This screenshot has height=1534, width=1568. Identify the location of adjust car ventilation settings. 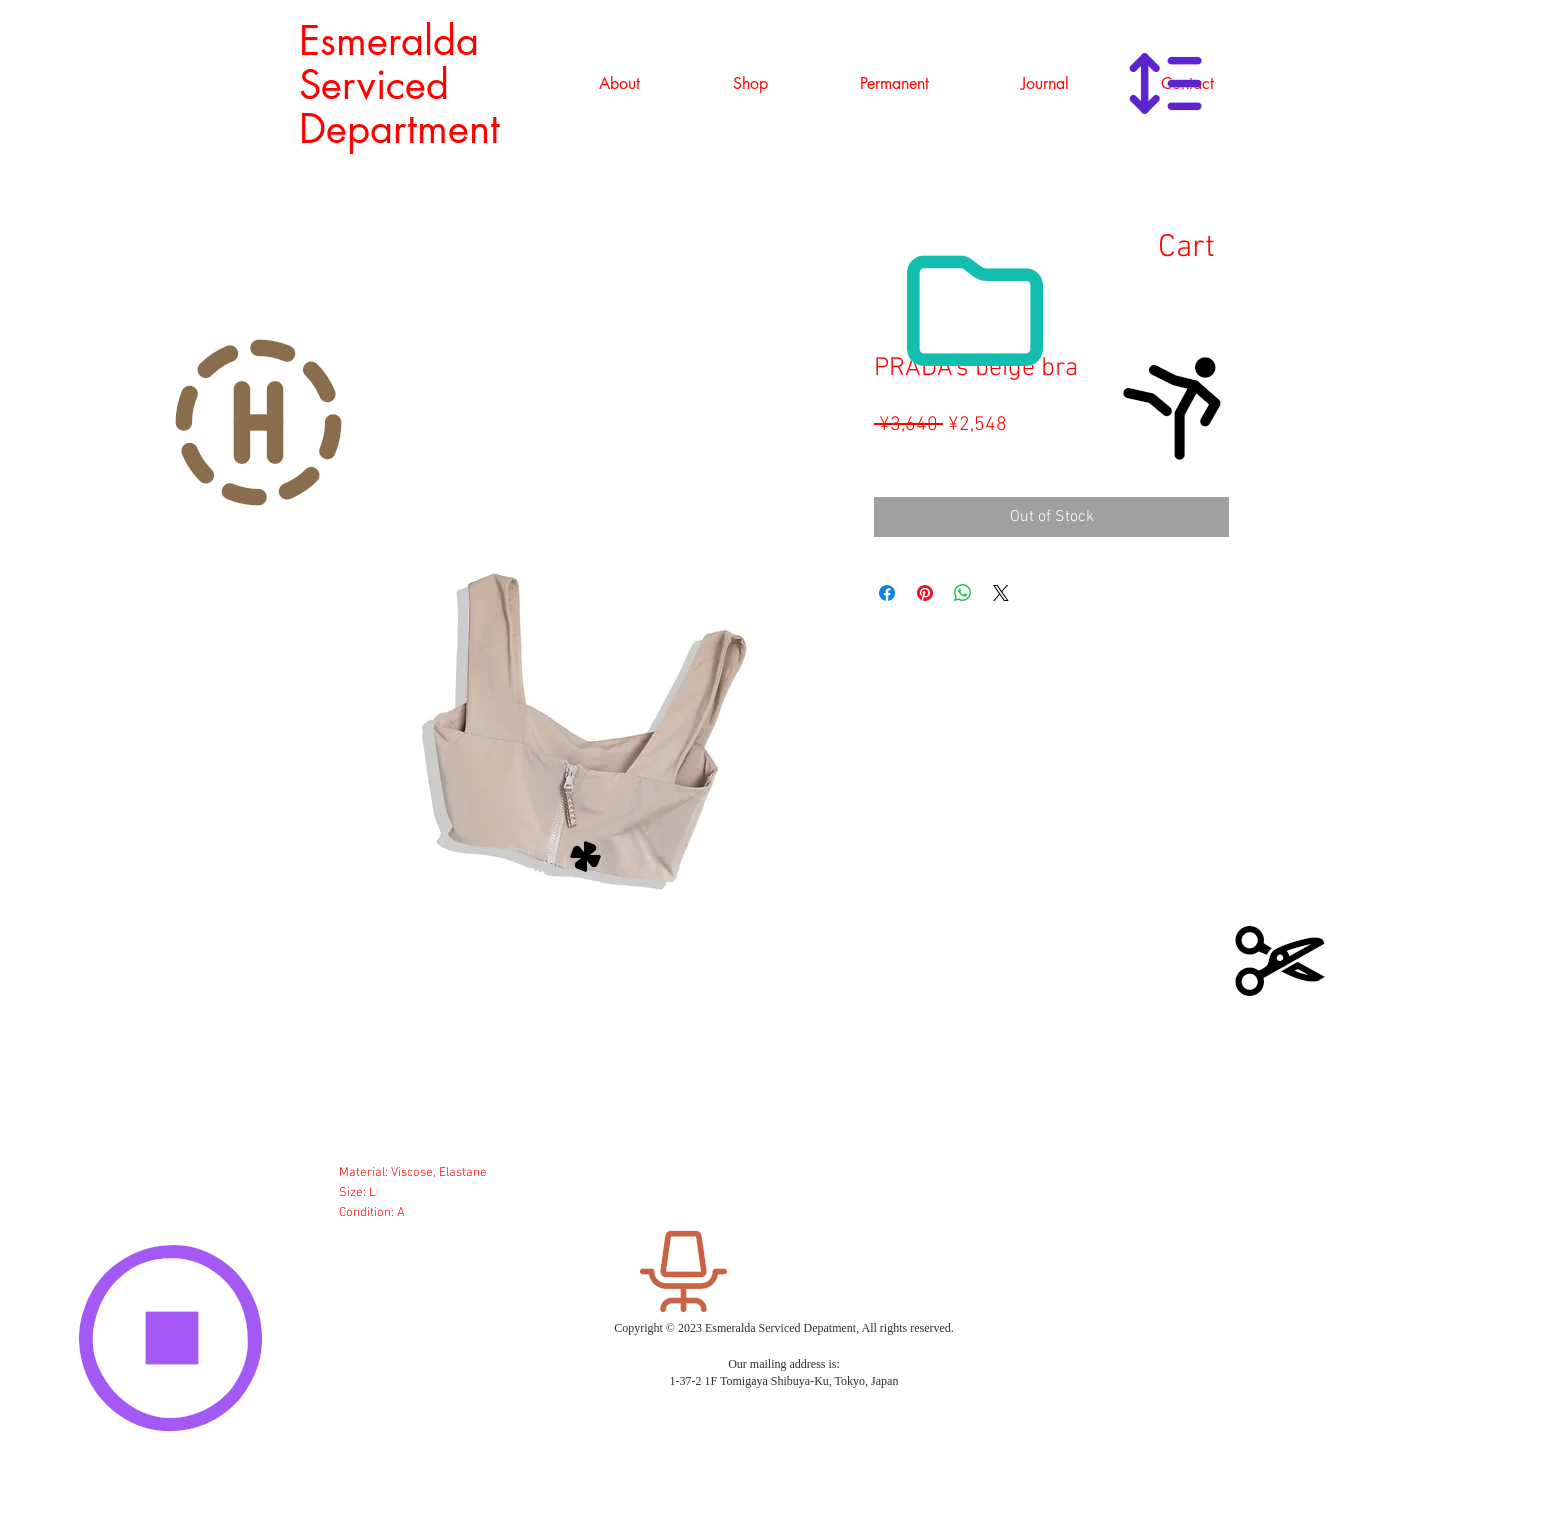
(585, 856).